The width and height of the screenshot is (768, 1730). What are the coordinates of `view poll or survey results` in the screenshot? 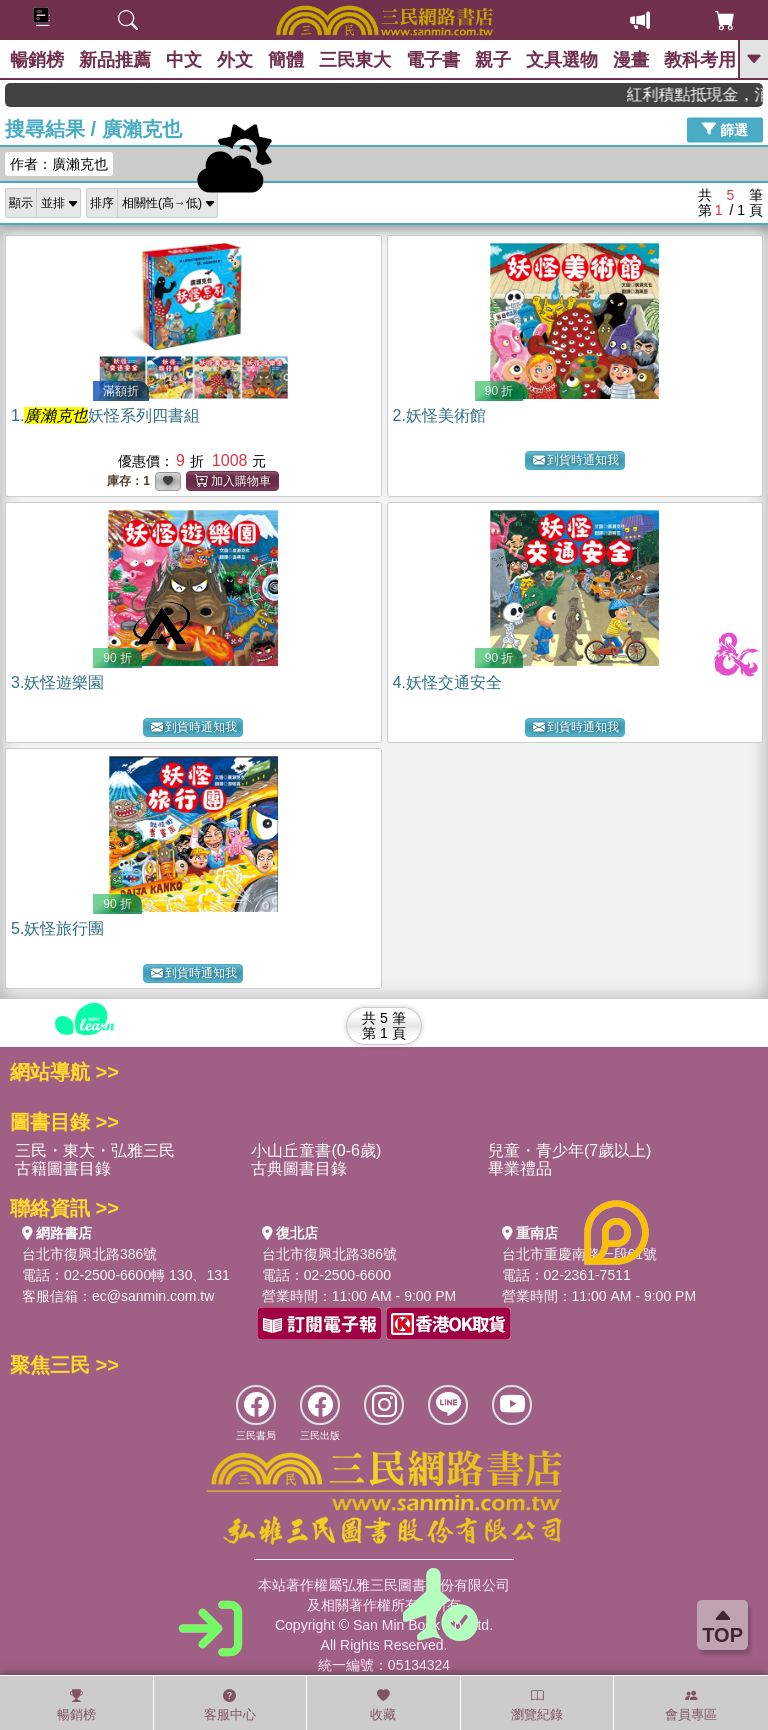 It's located at (41, 15).